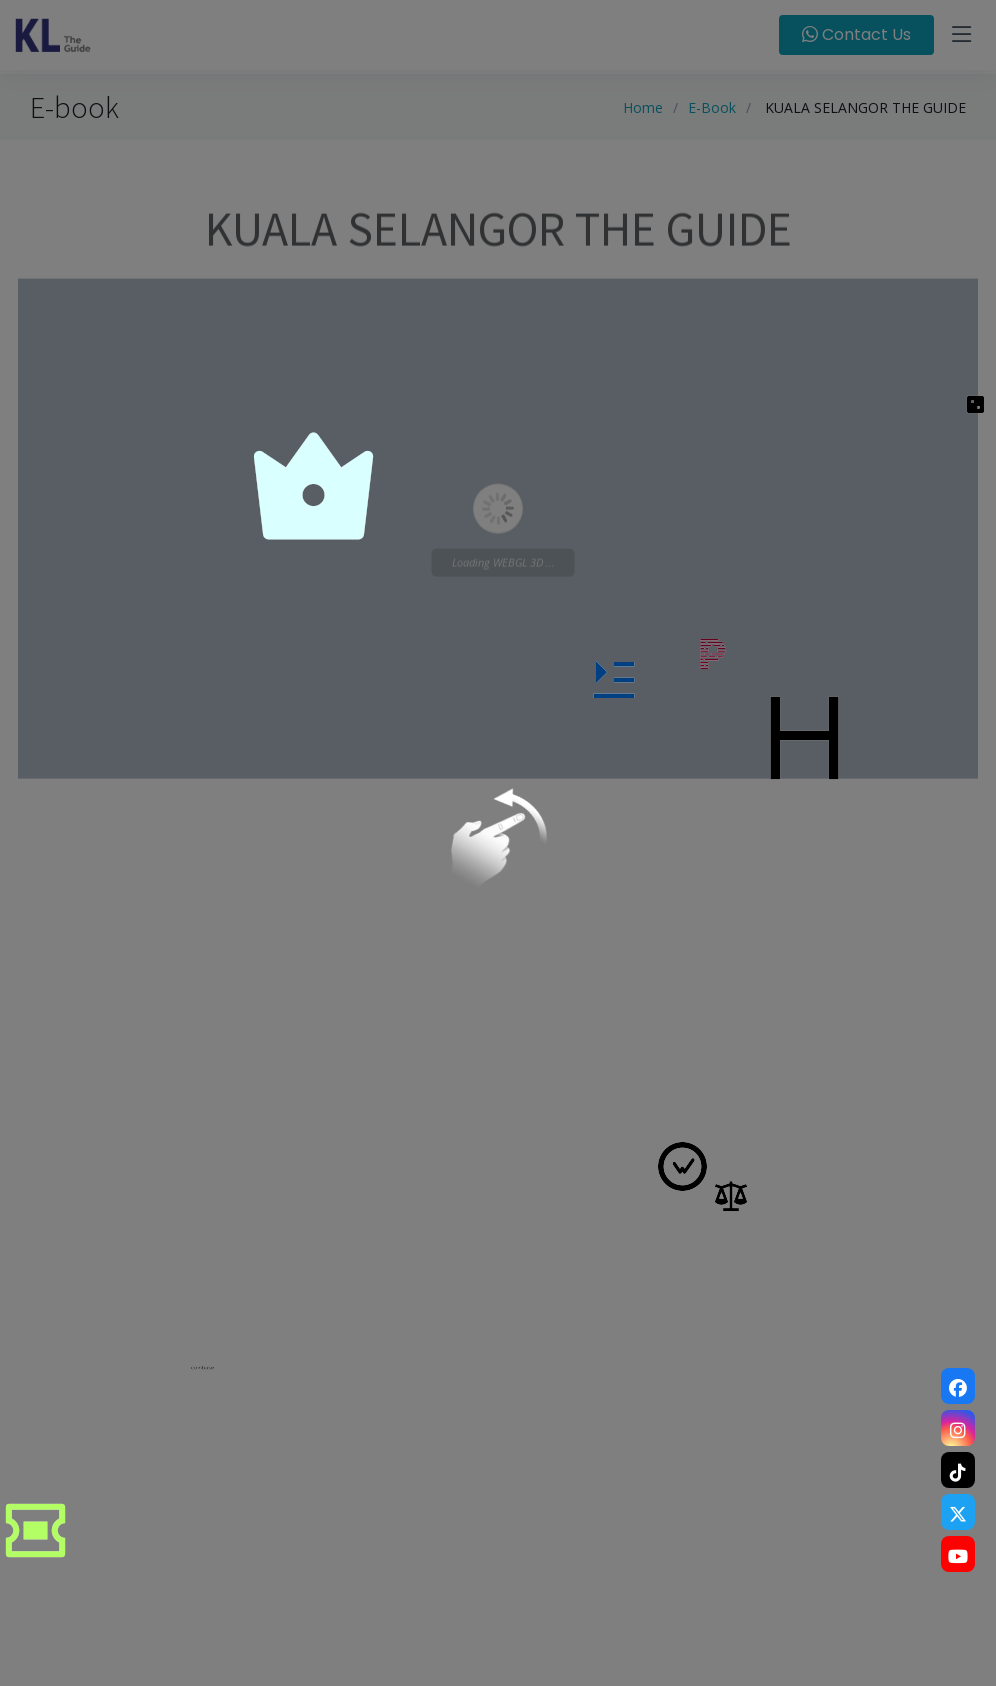 The height and width of the screenshot is (1686, 996). What do you see at coordinates (713, 654) in the screenshot?
I see `prettier code formatter logo` at bounding box center [713, 654].